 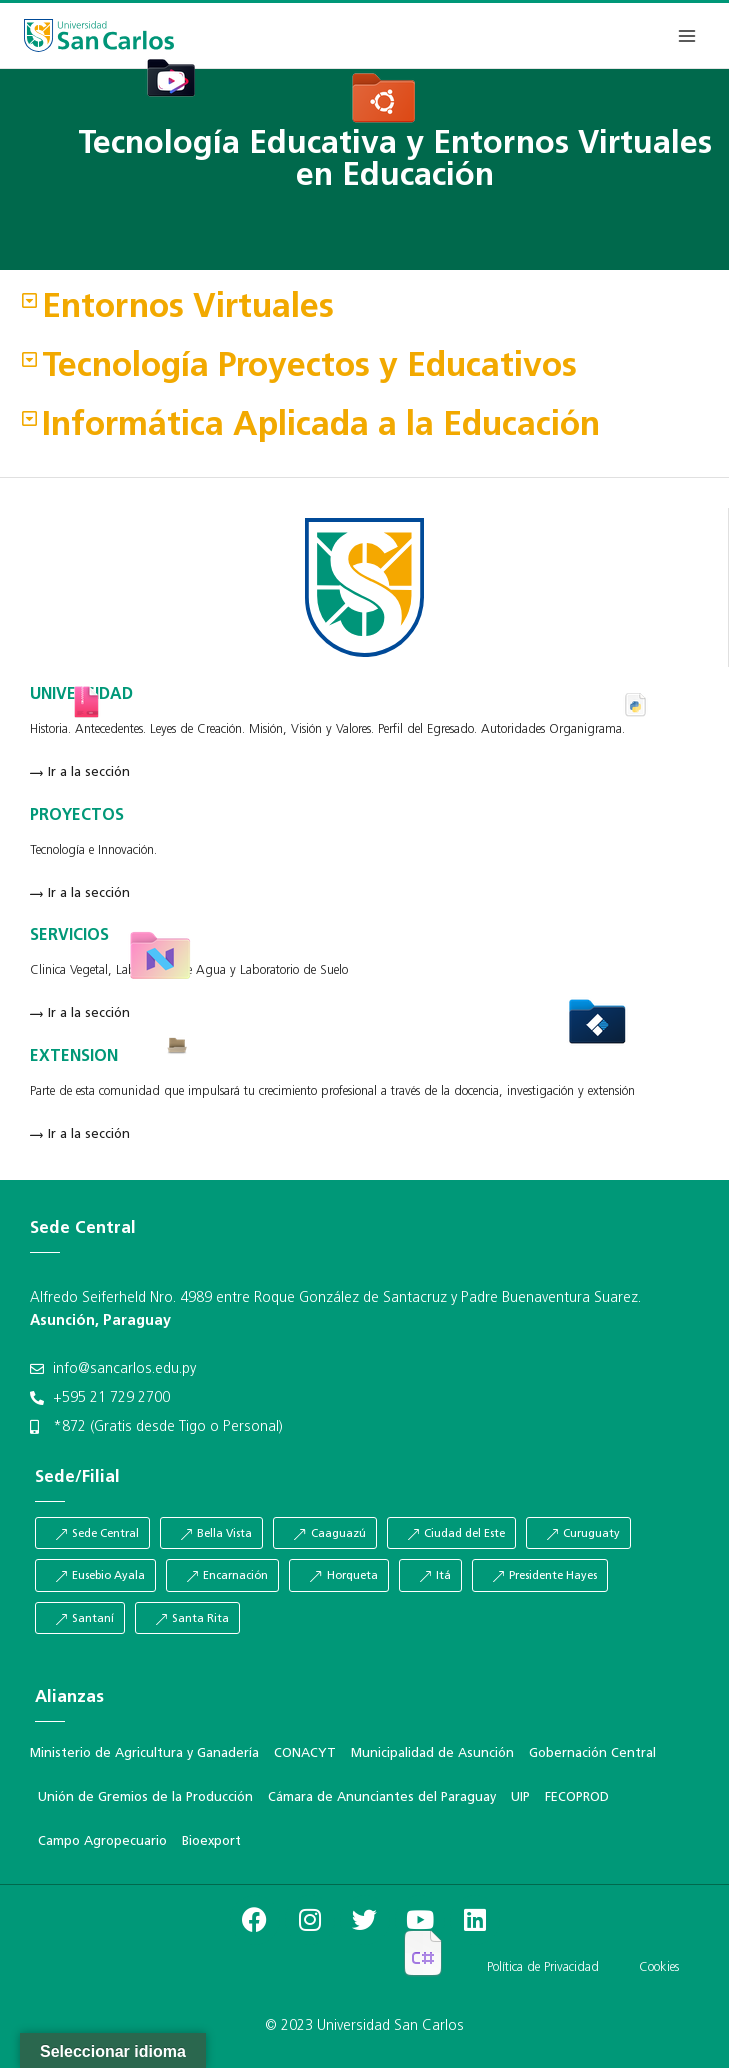 I want to click on a python script or source file, so click(x=635, y=704).